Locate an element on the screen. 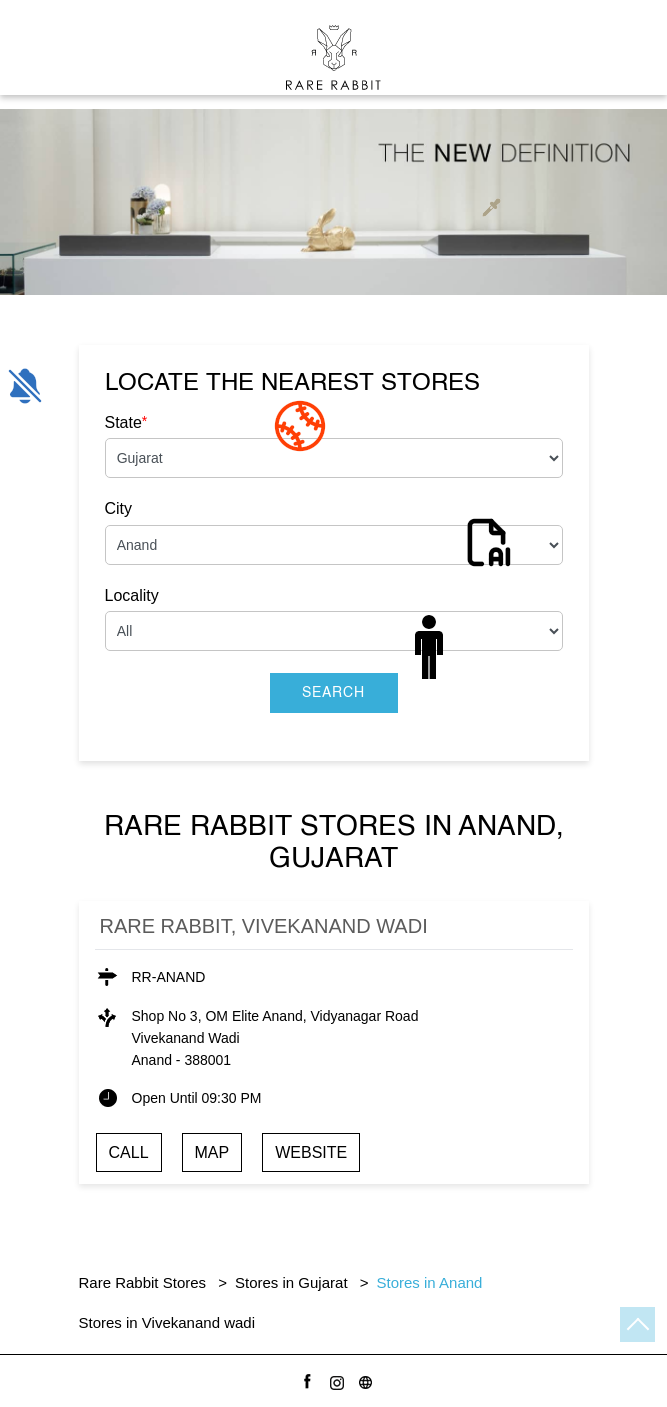 This screenshot has height=1407, width=667. view baseball scores or stats is located at coordinates (300, 426).